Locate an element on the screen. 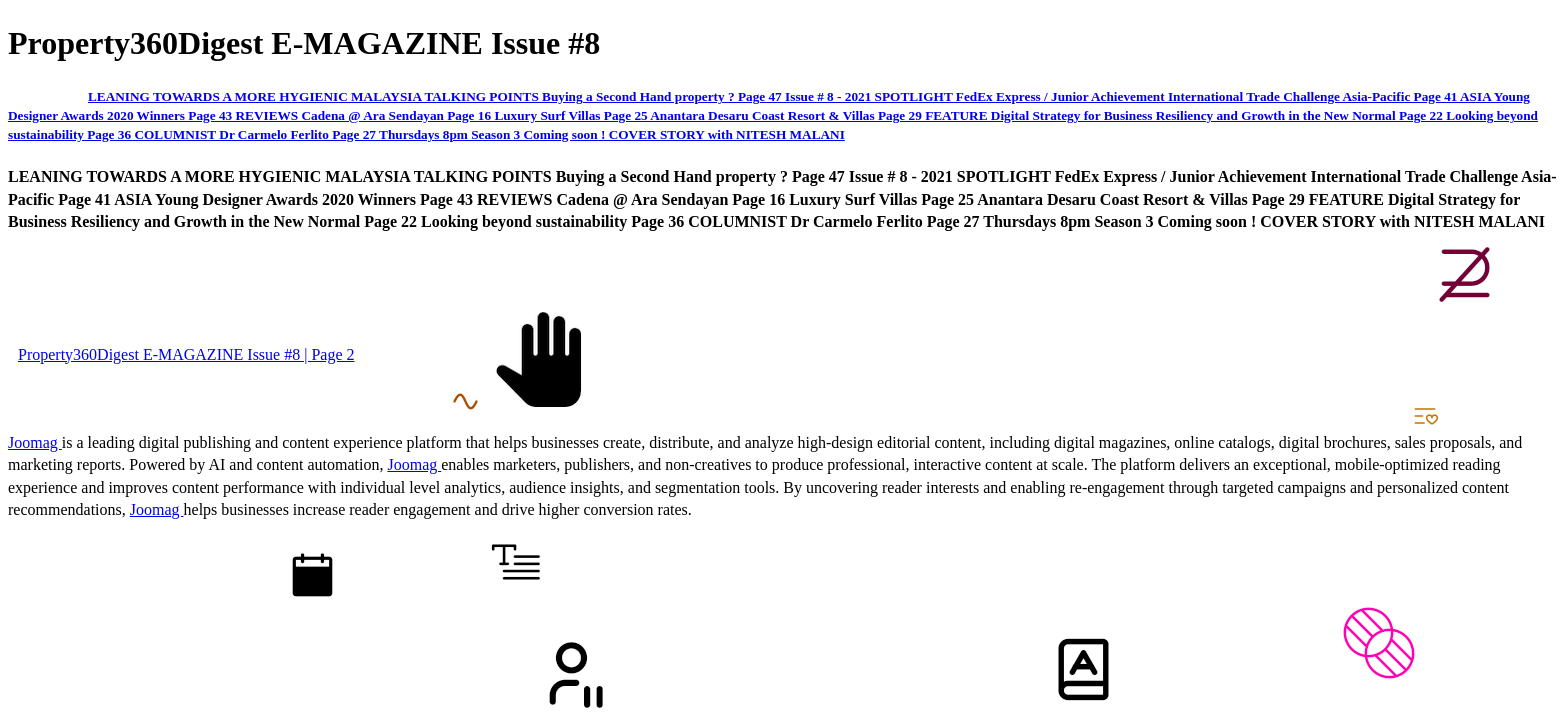 Image resolution: width=1568 pixels, height=720 pixels. read articles from the new york times is located at coordinates (515, 562).